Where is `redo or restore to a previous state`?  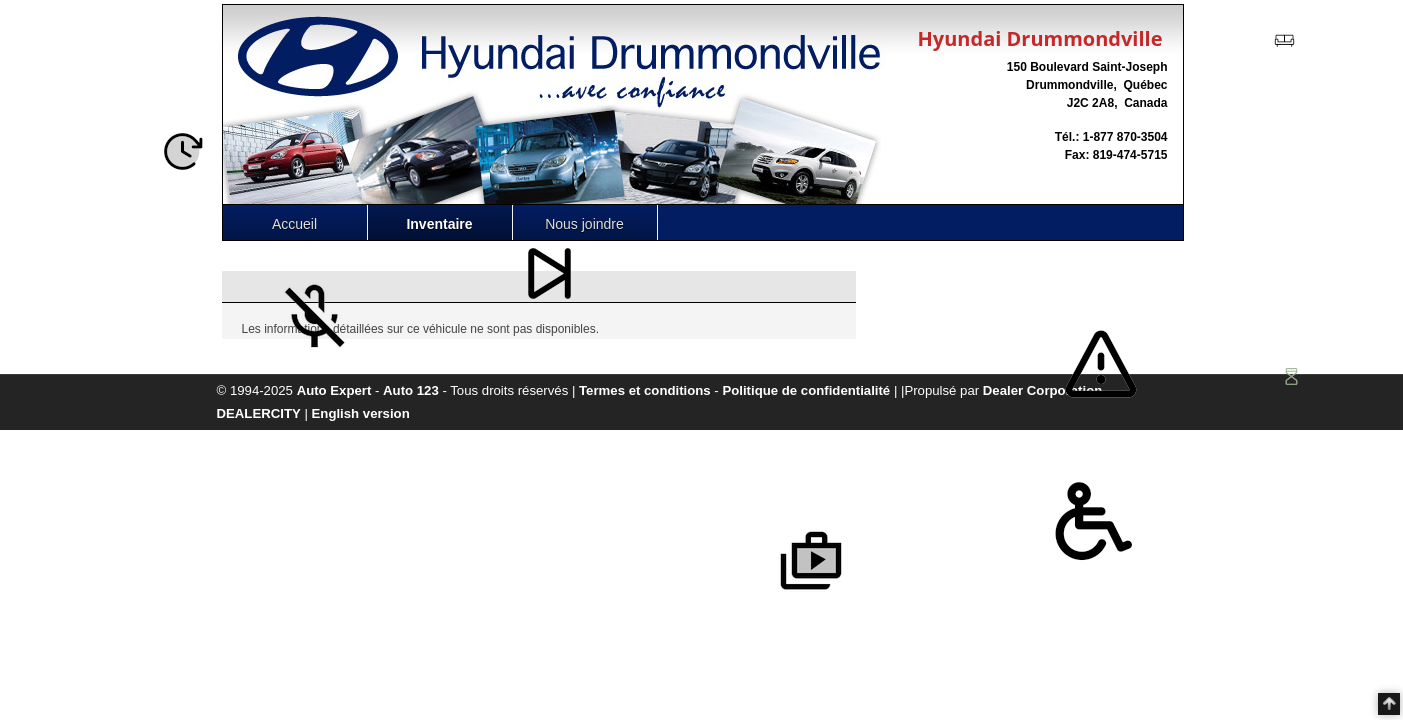 redo or restore to a previous state is located at coordinates (182, 151).